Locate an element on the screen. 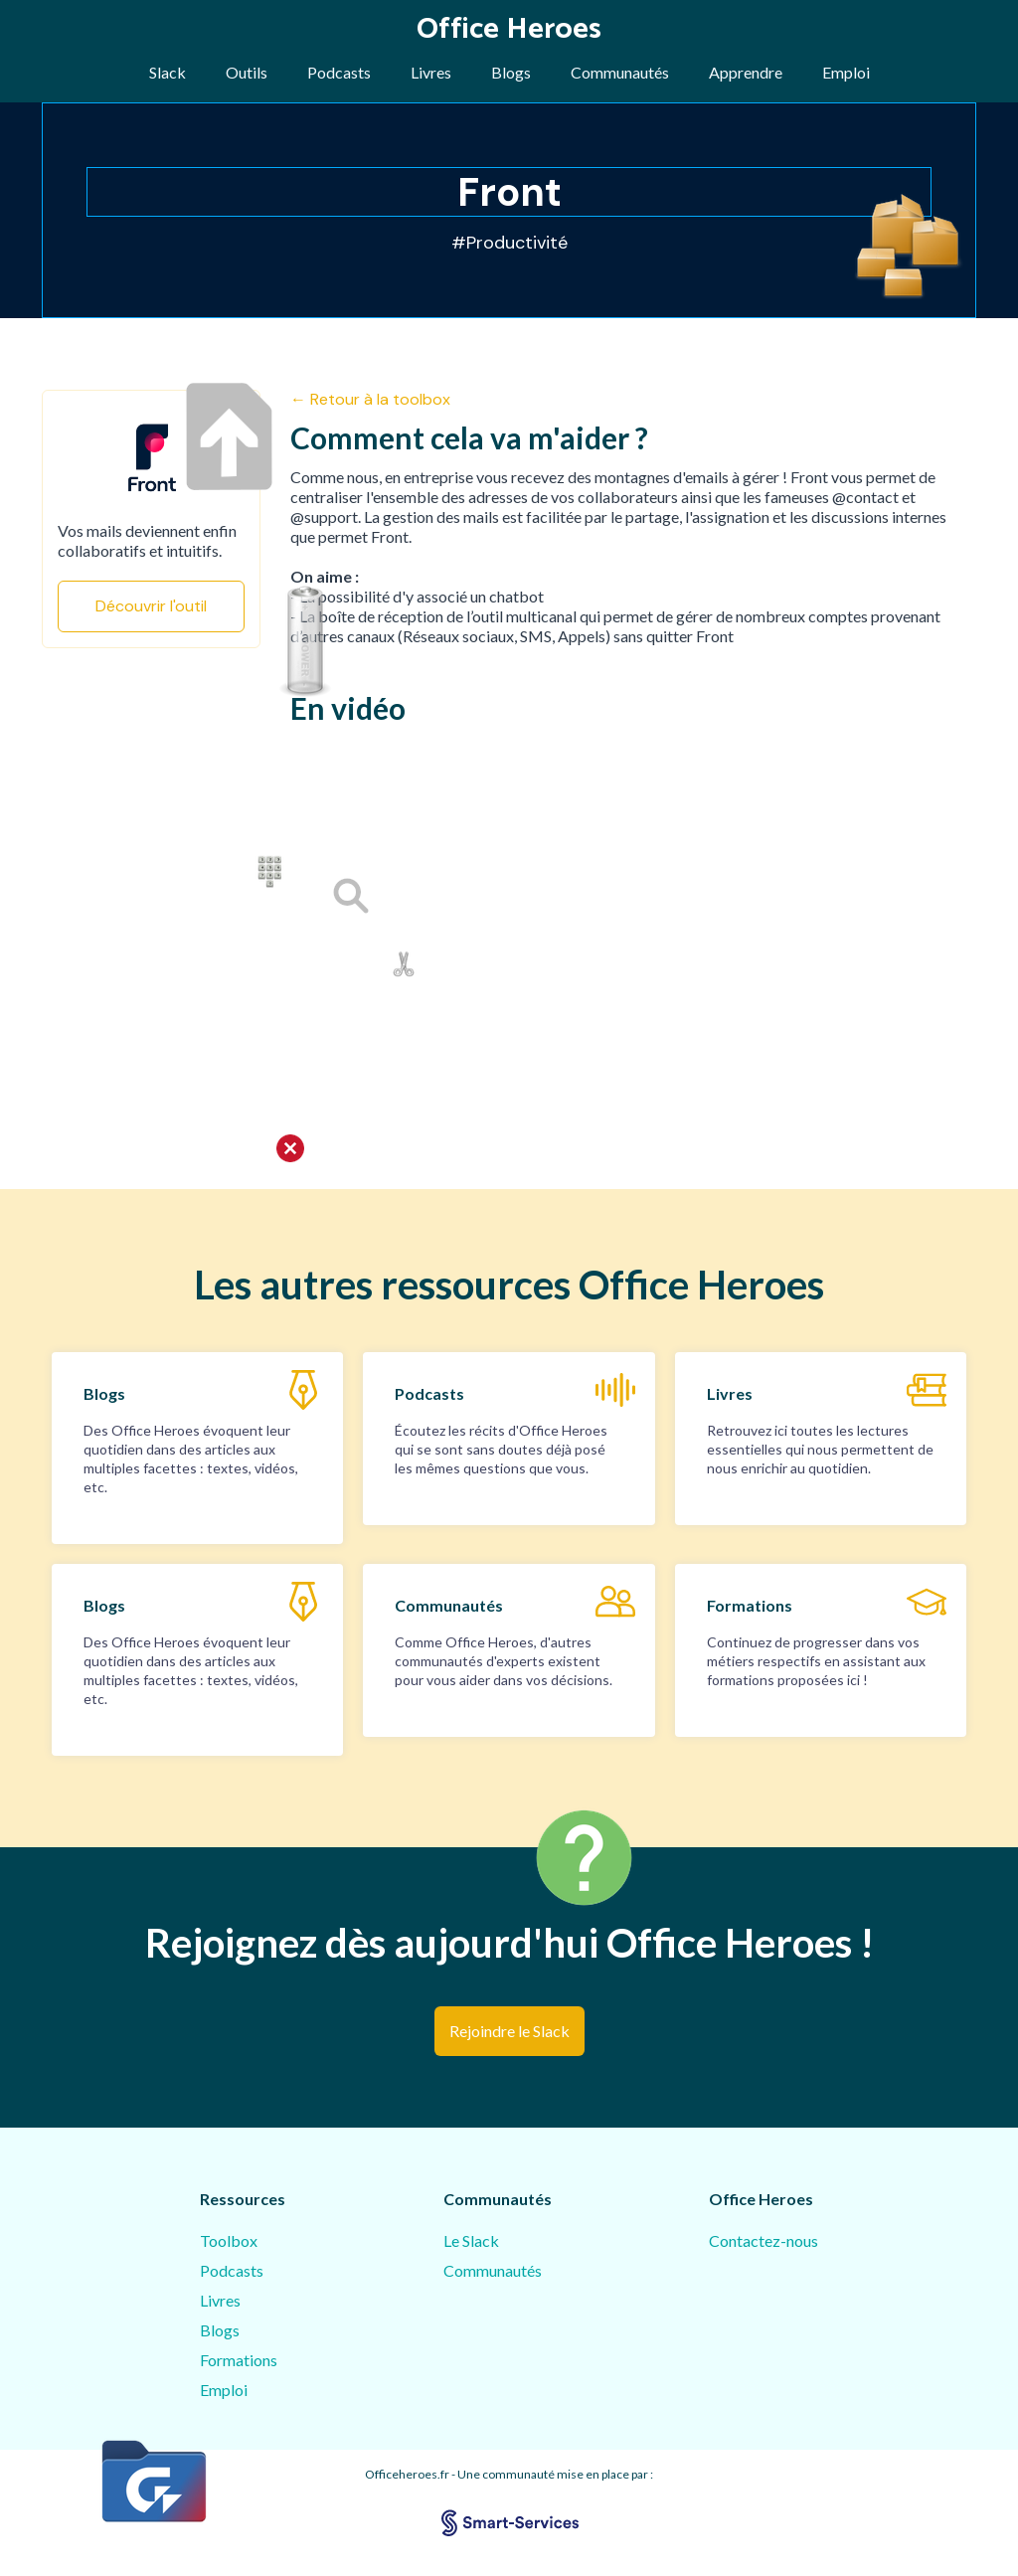 This screenshot has height=2576, width=1018. send or share a document is located at coordinates (229, 432).